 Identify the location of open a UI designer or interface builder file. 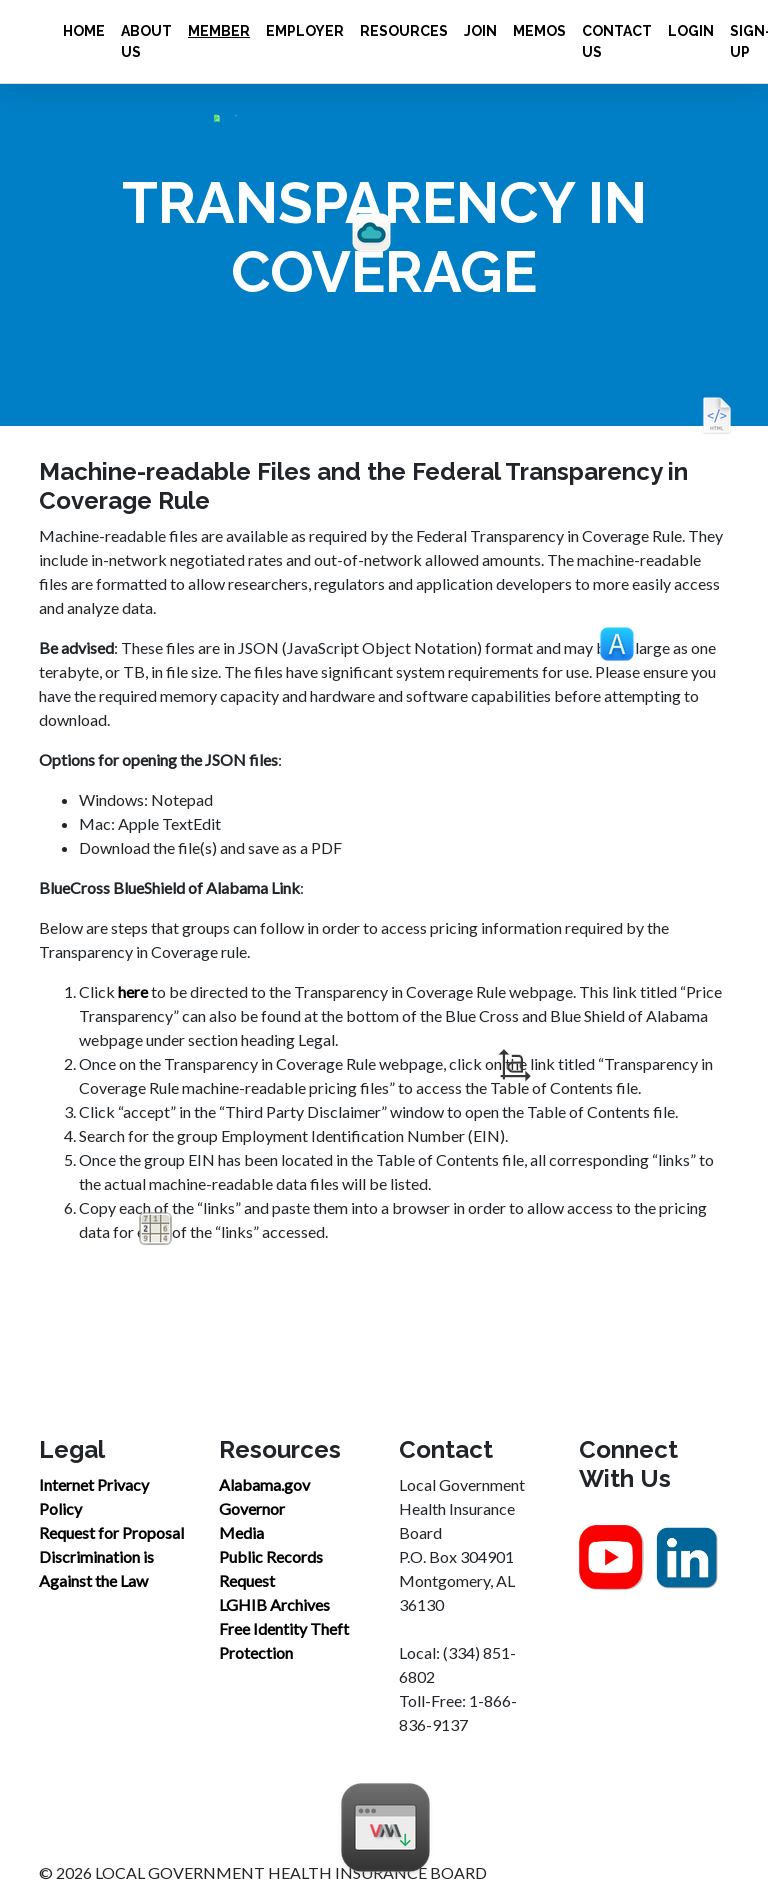
(225, 118).